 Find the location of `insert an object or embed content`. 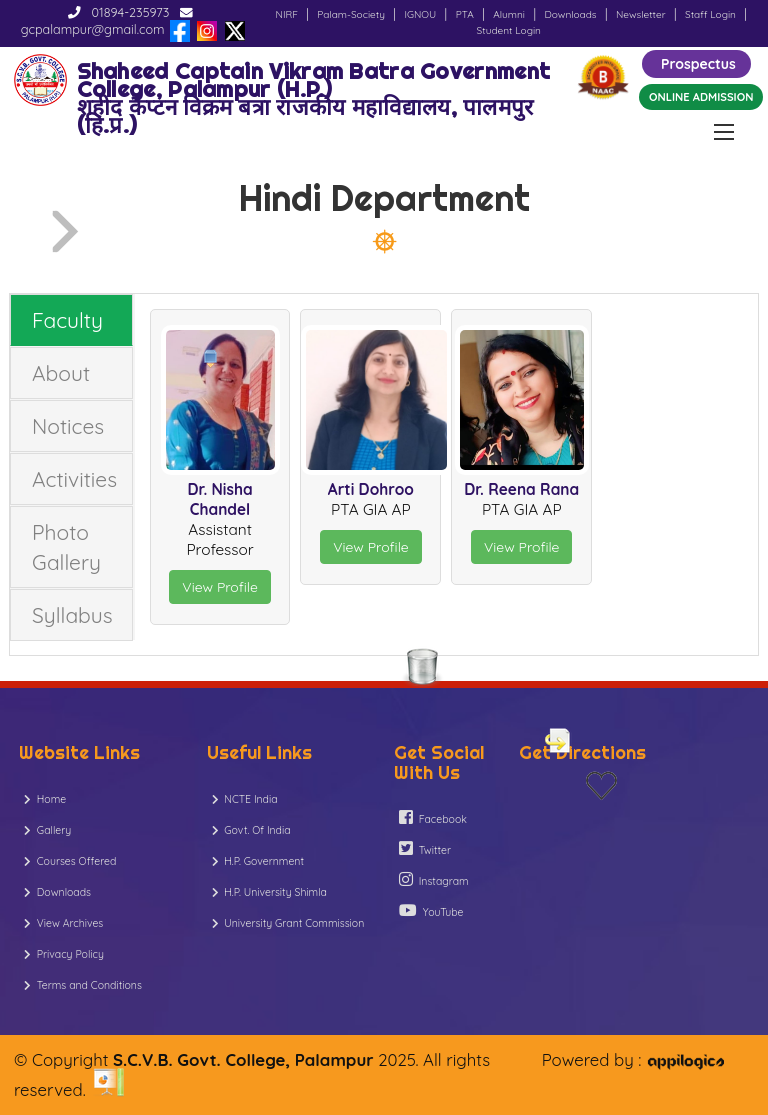

insert an object or embed content is located at coordinates (210, 359).